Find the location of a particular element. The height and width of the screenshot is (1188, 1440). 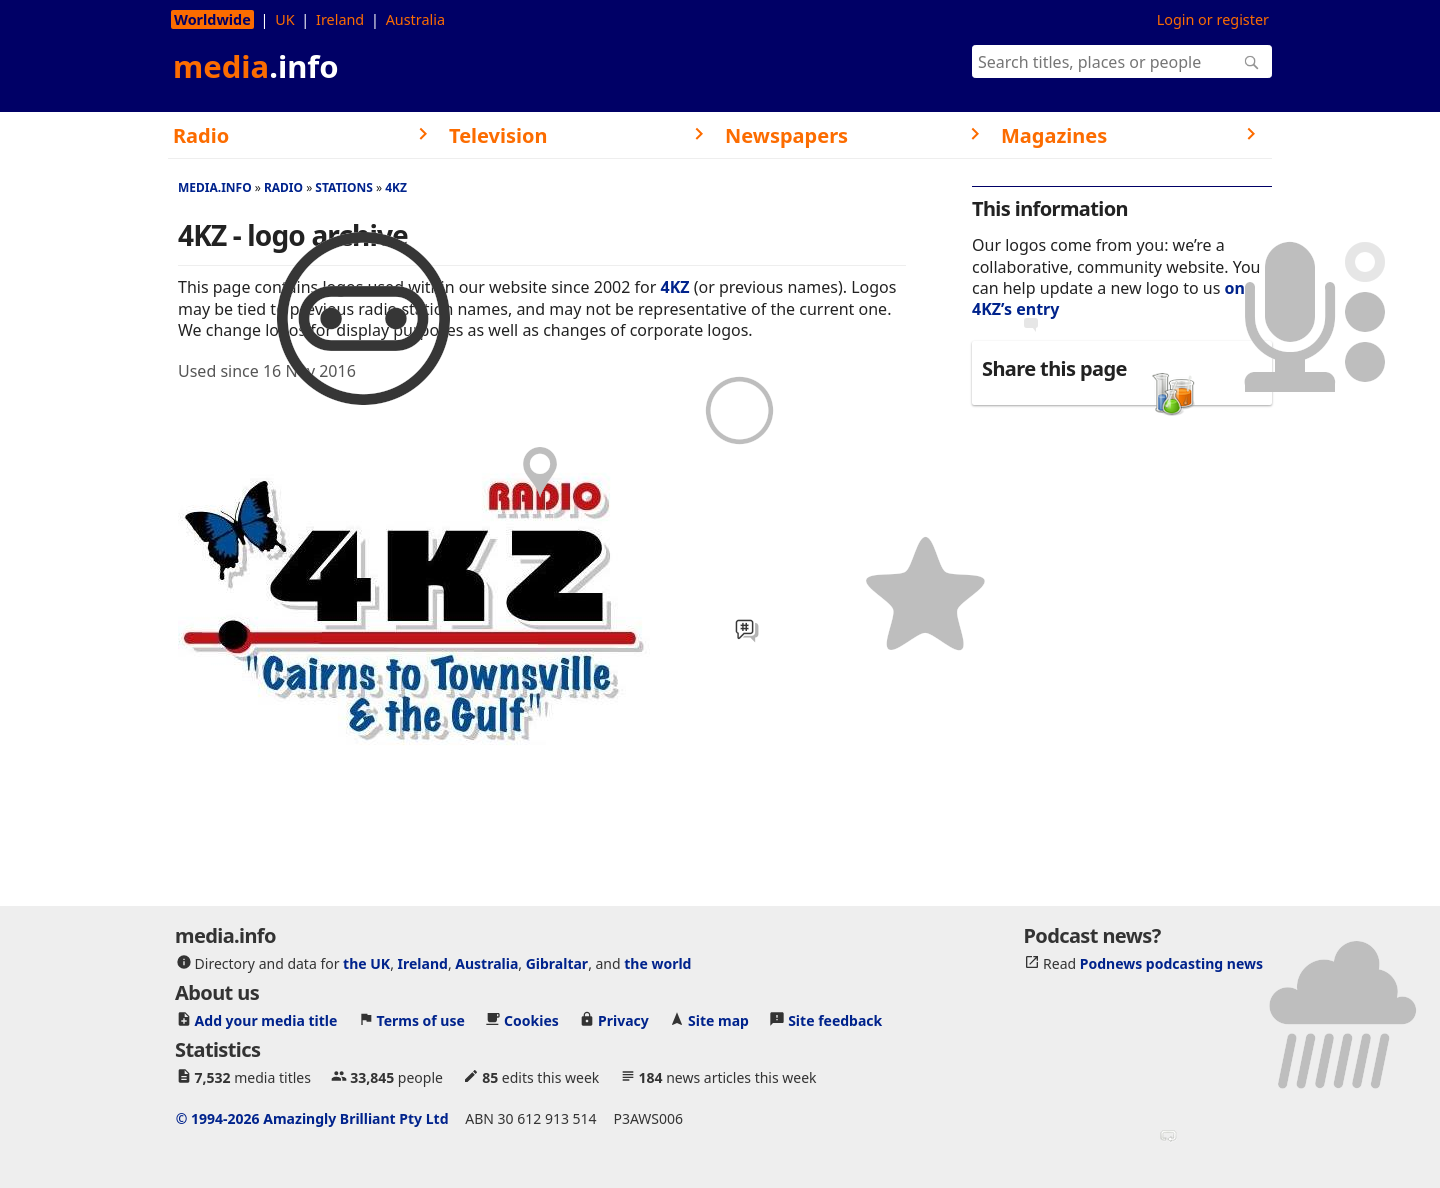

unselected radio button option is located at coordinates (739, 410).